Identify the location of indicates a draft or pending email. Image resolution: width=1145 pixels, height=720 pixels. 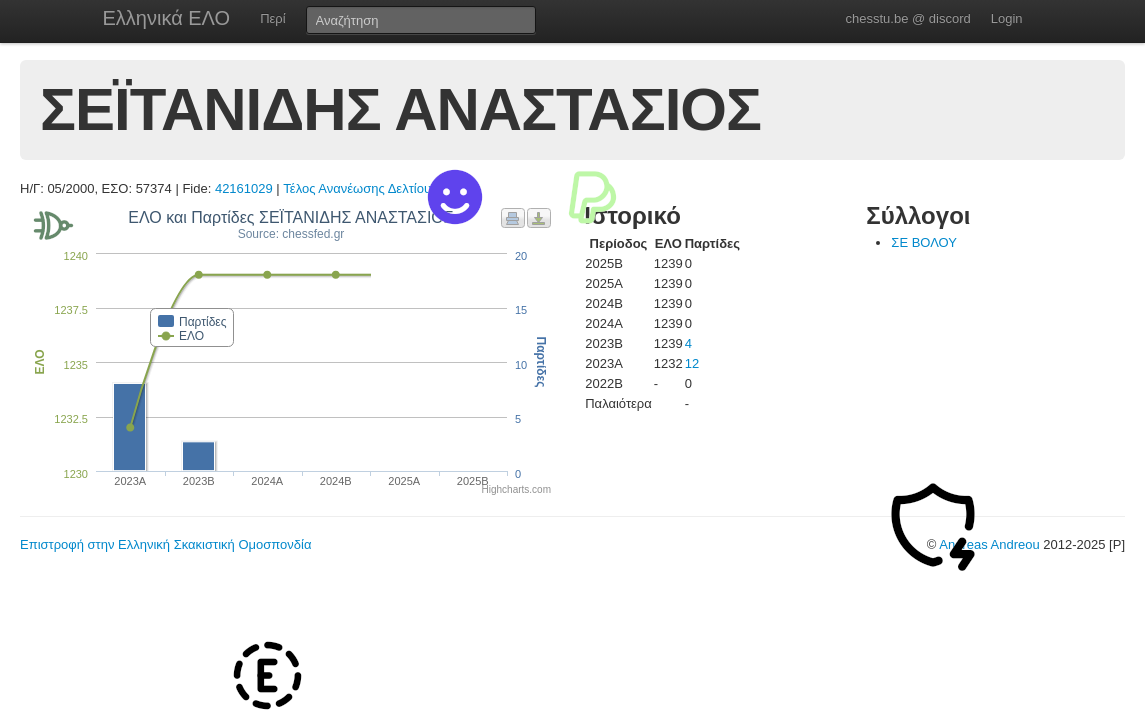
(267, 675).